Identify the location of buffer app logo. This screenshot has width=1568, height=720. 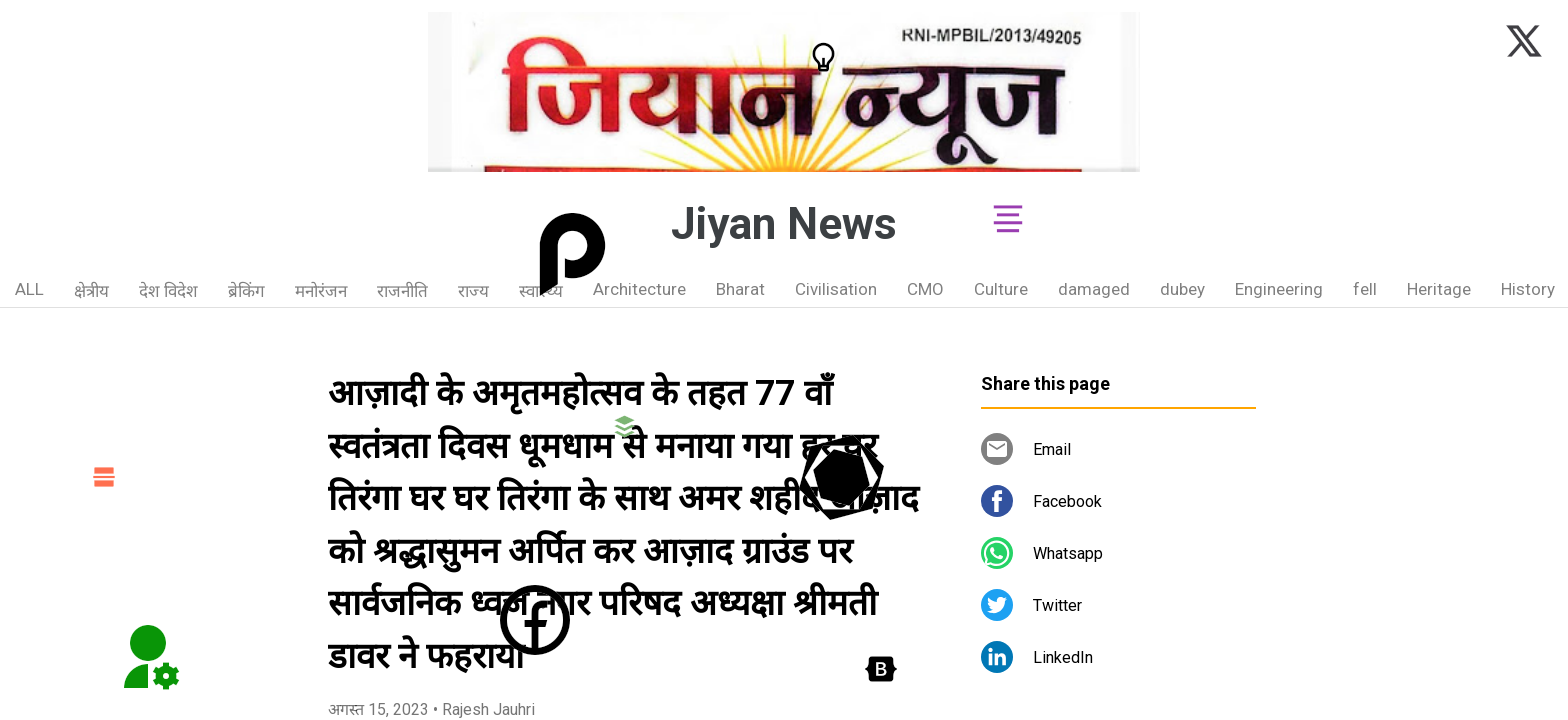
(624, 426).